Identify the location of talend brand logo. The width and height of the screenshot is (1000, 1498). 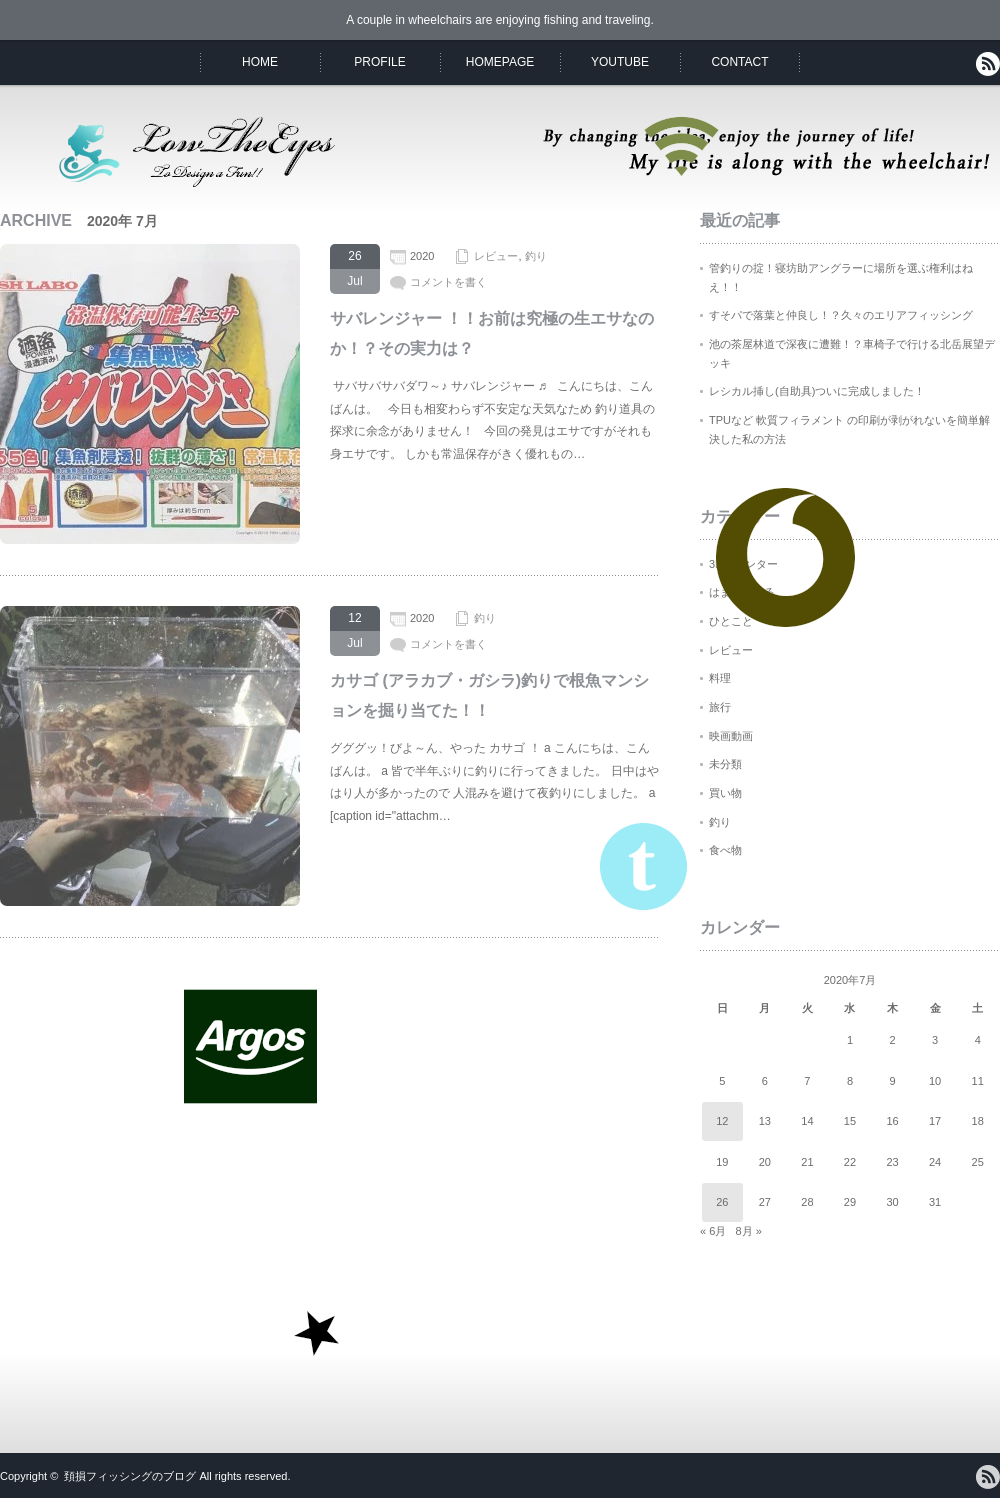
(643, 866).